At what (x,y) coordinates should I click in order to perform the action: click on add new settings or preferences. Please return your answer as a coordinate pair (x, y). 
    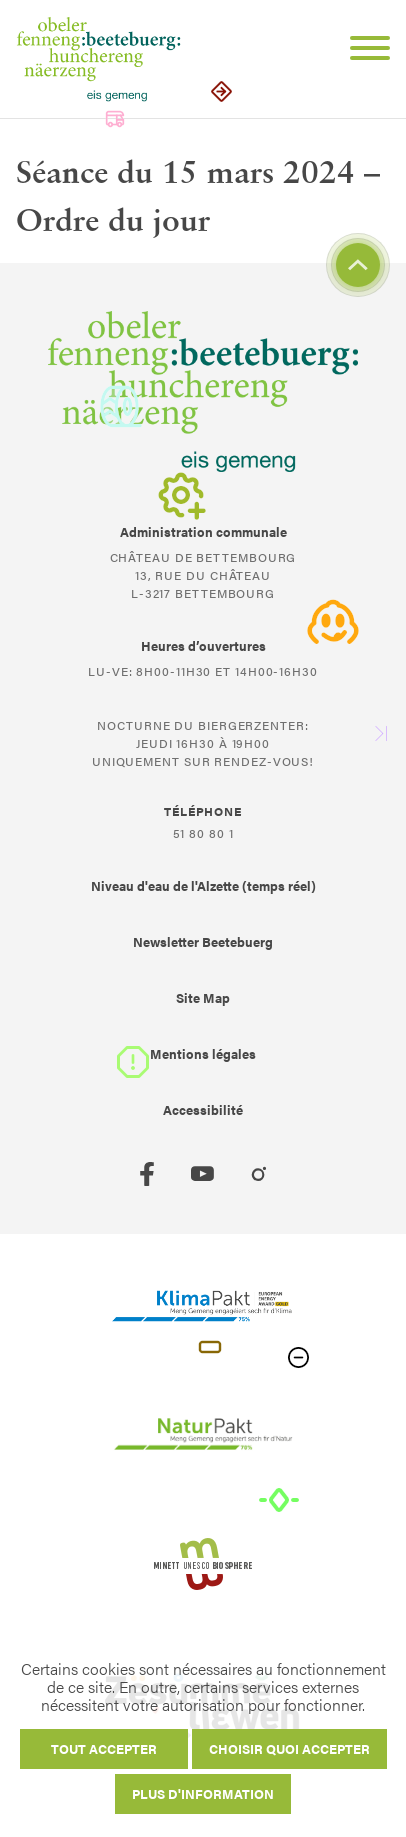
    Looking at the image, I should click on (181, 495).